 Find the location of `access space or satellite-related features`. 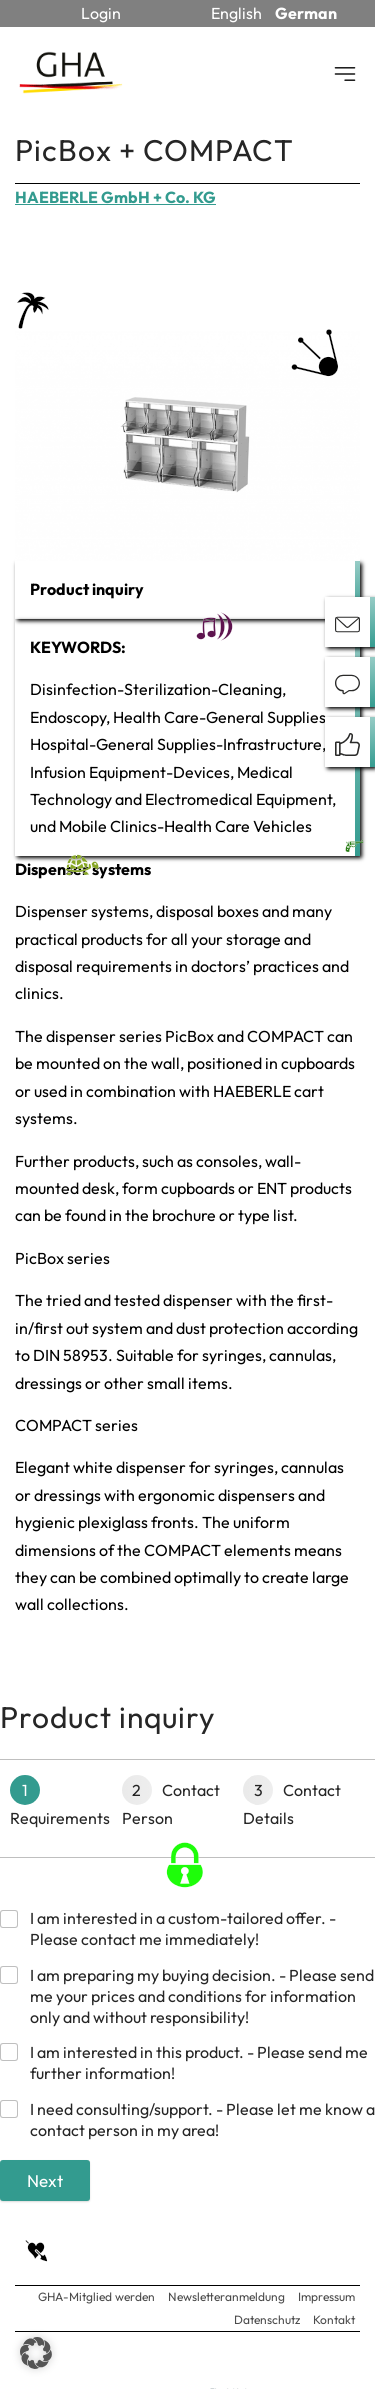

access space or satellite-related features is located at coordinates (315, 353).